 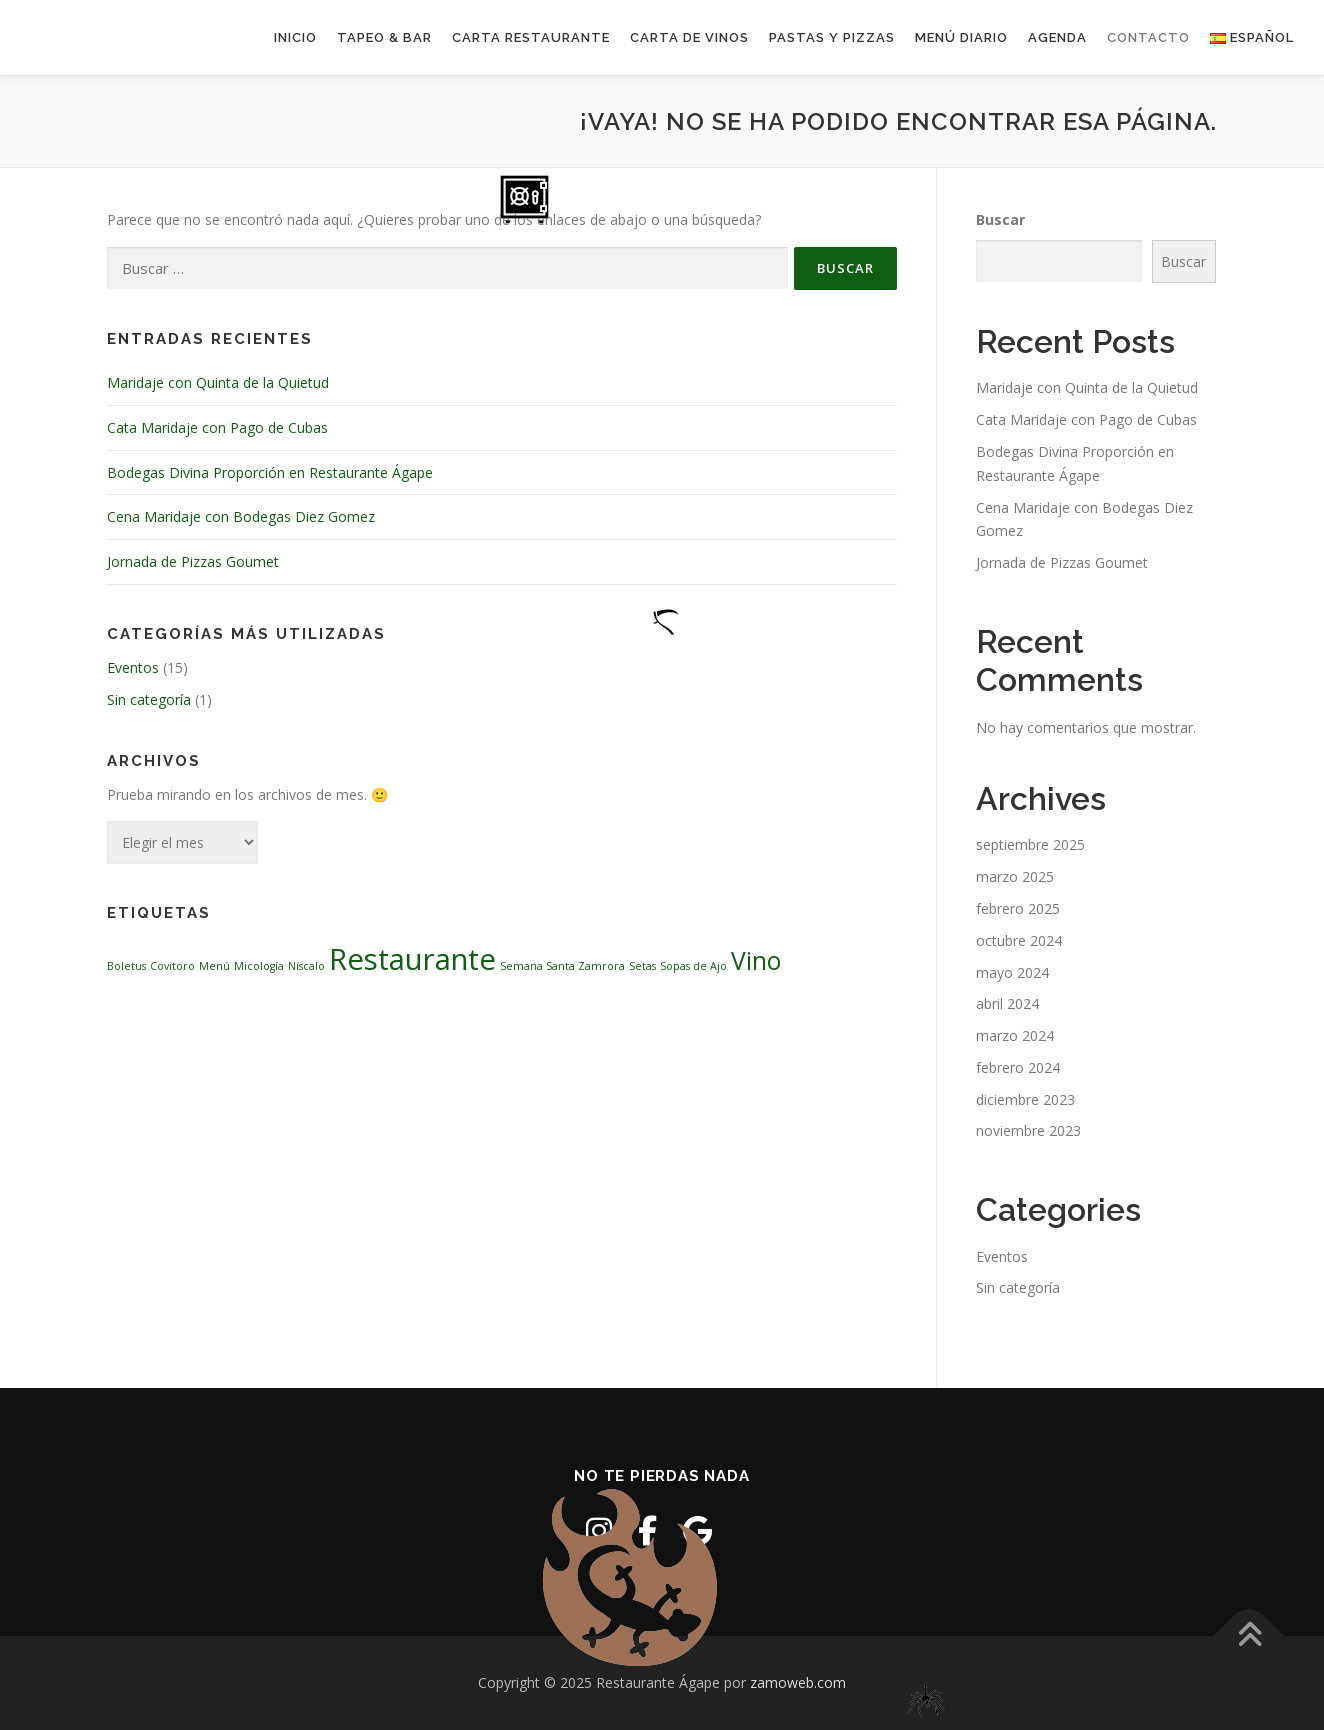 What do you see at coordinates (666, 622) in the screenshot?
I see `select the scythe weapon or tool` at bounding box center [666, 622].